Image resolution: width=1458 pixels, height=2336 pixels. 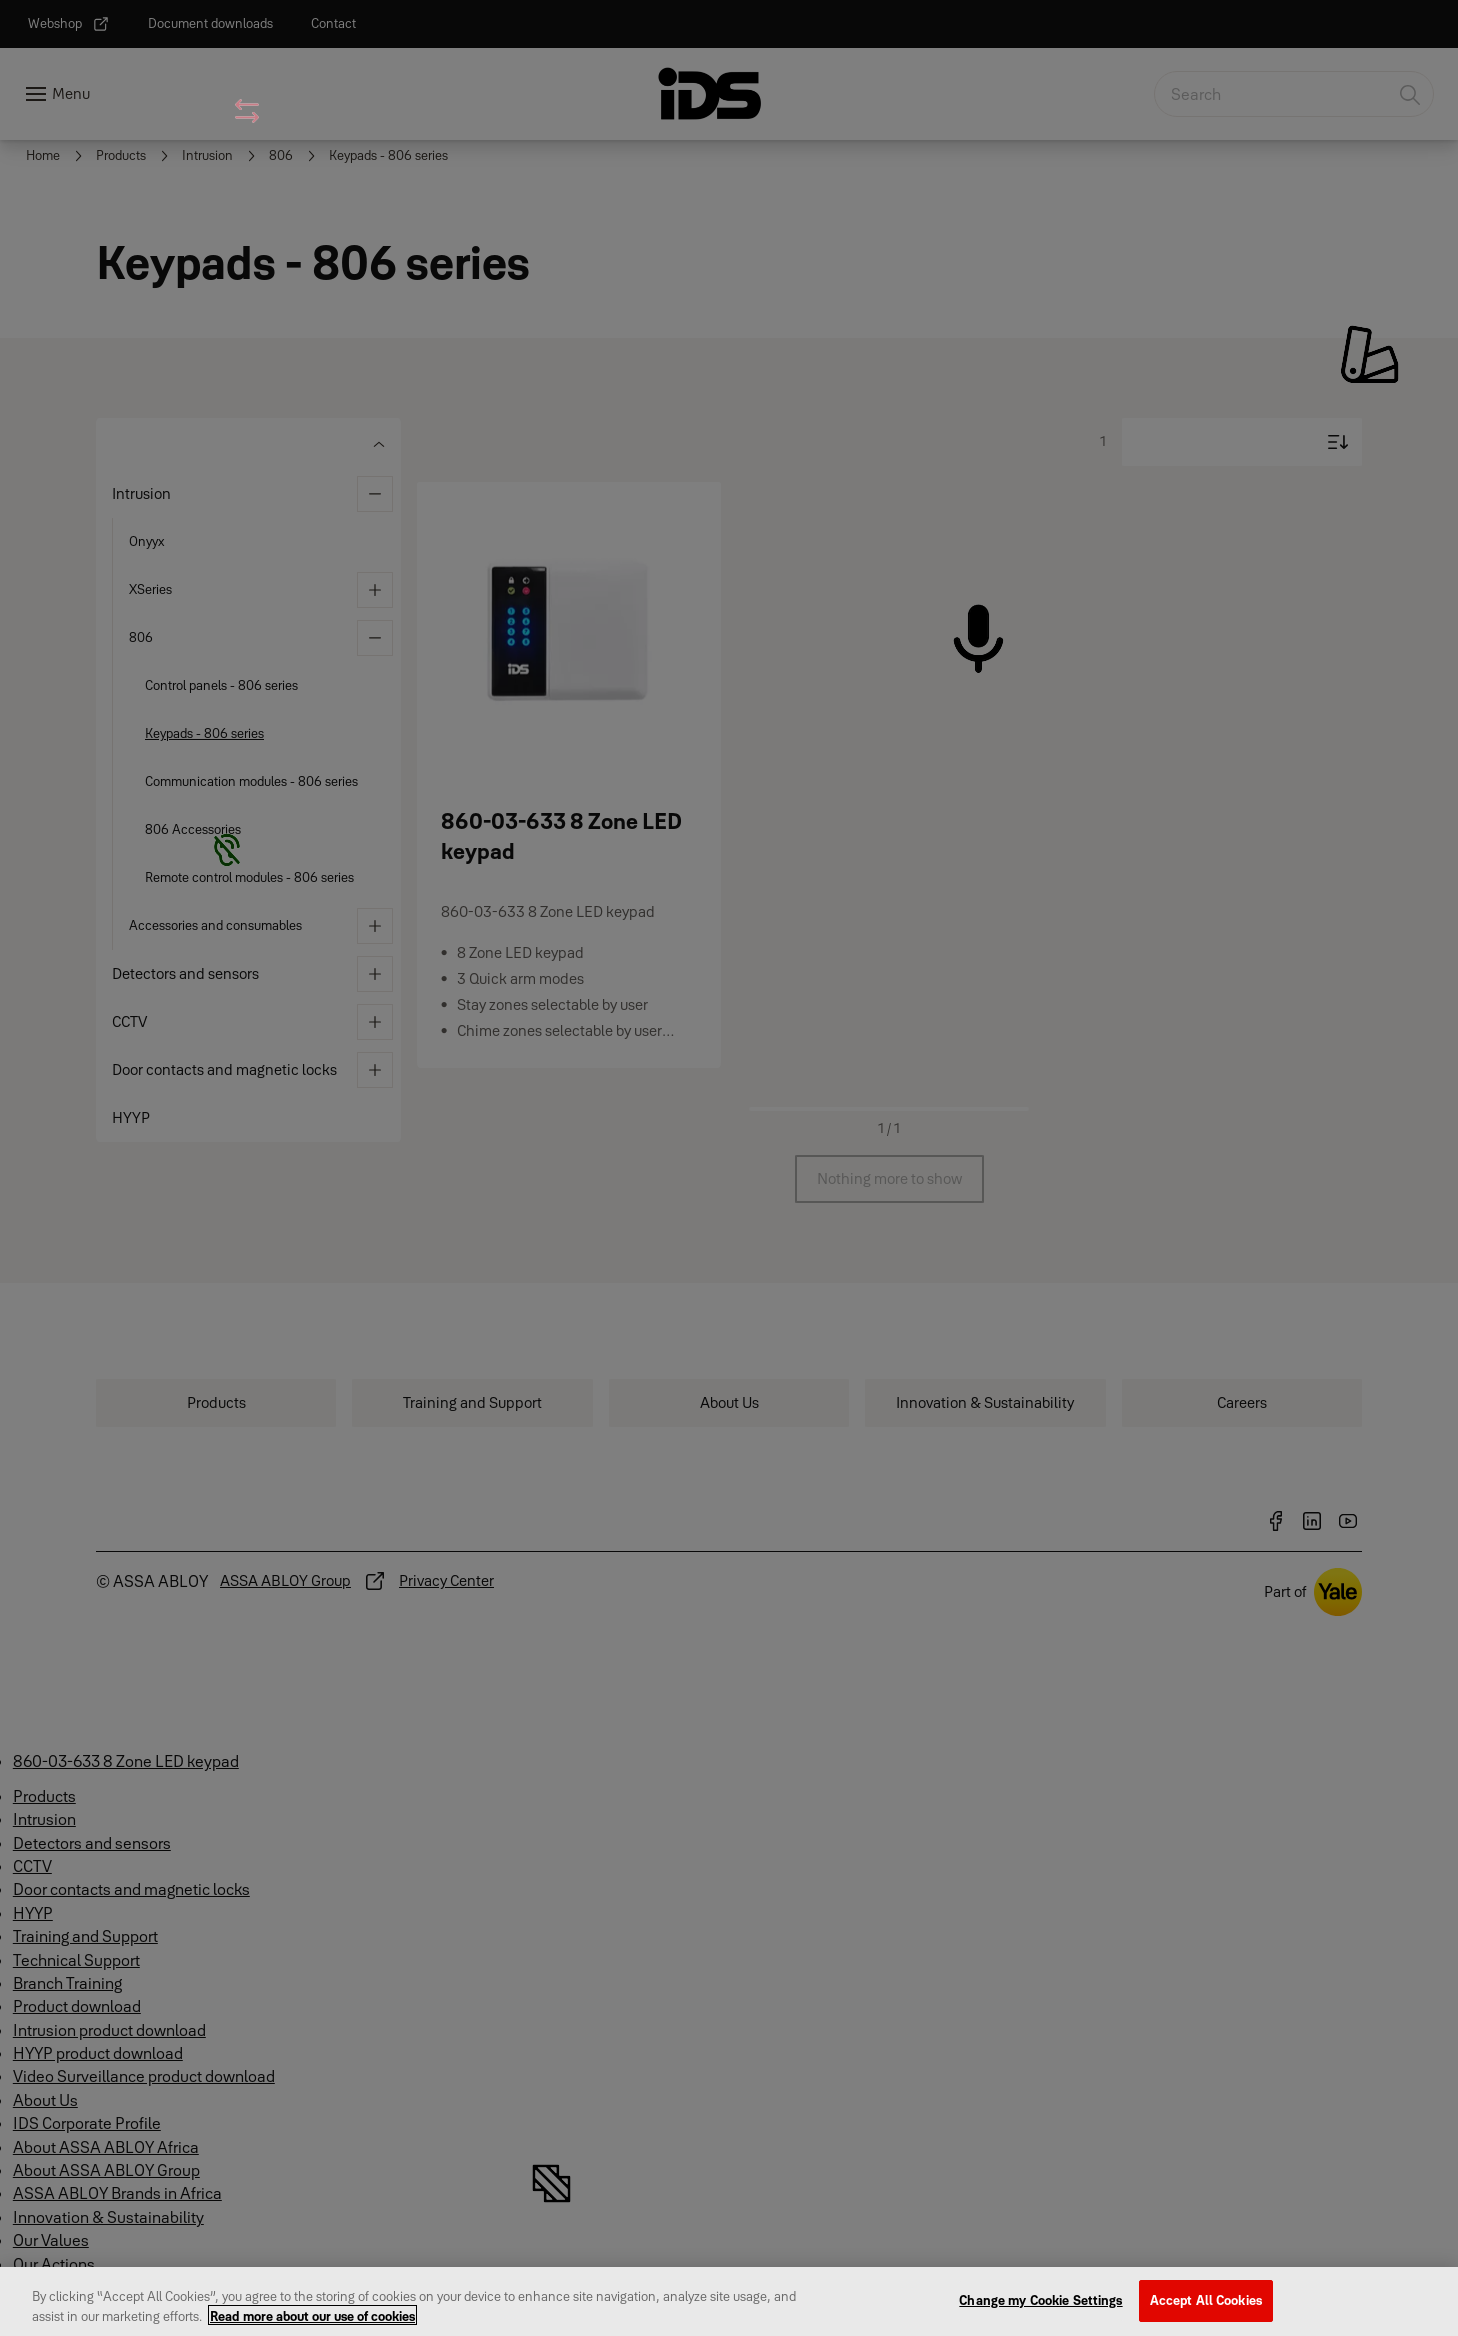 I want to click on swap or exchange items, so click(x=247, y=111).